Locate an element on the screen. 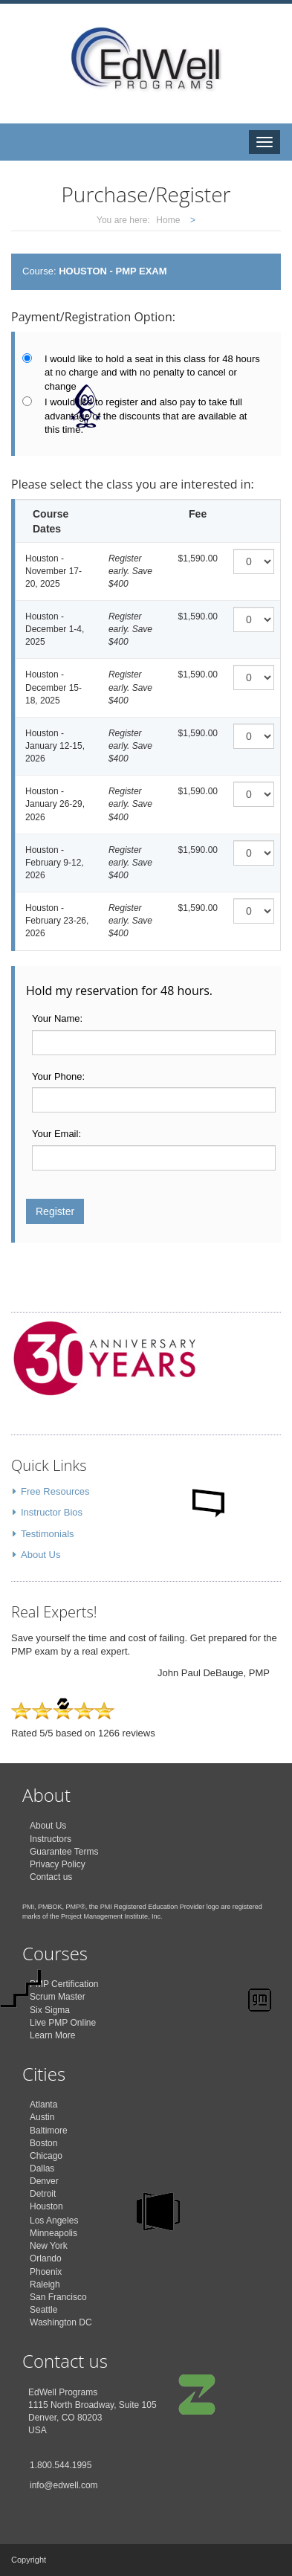 This screenshot has width=292, height=2576. general motors company logo is located at coordinates (259, 2000).